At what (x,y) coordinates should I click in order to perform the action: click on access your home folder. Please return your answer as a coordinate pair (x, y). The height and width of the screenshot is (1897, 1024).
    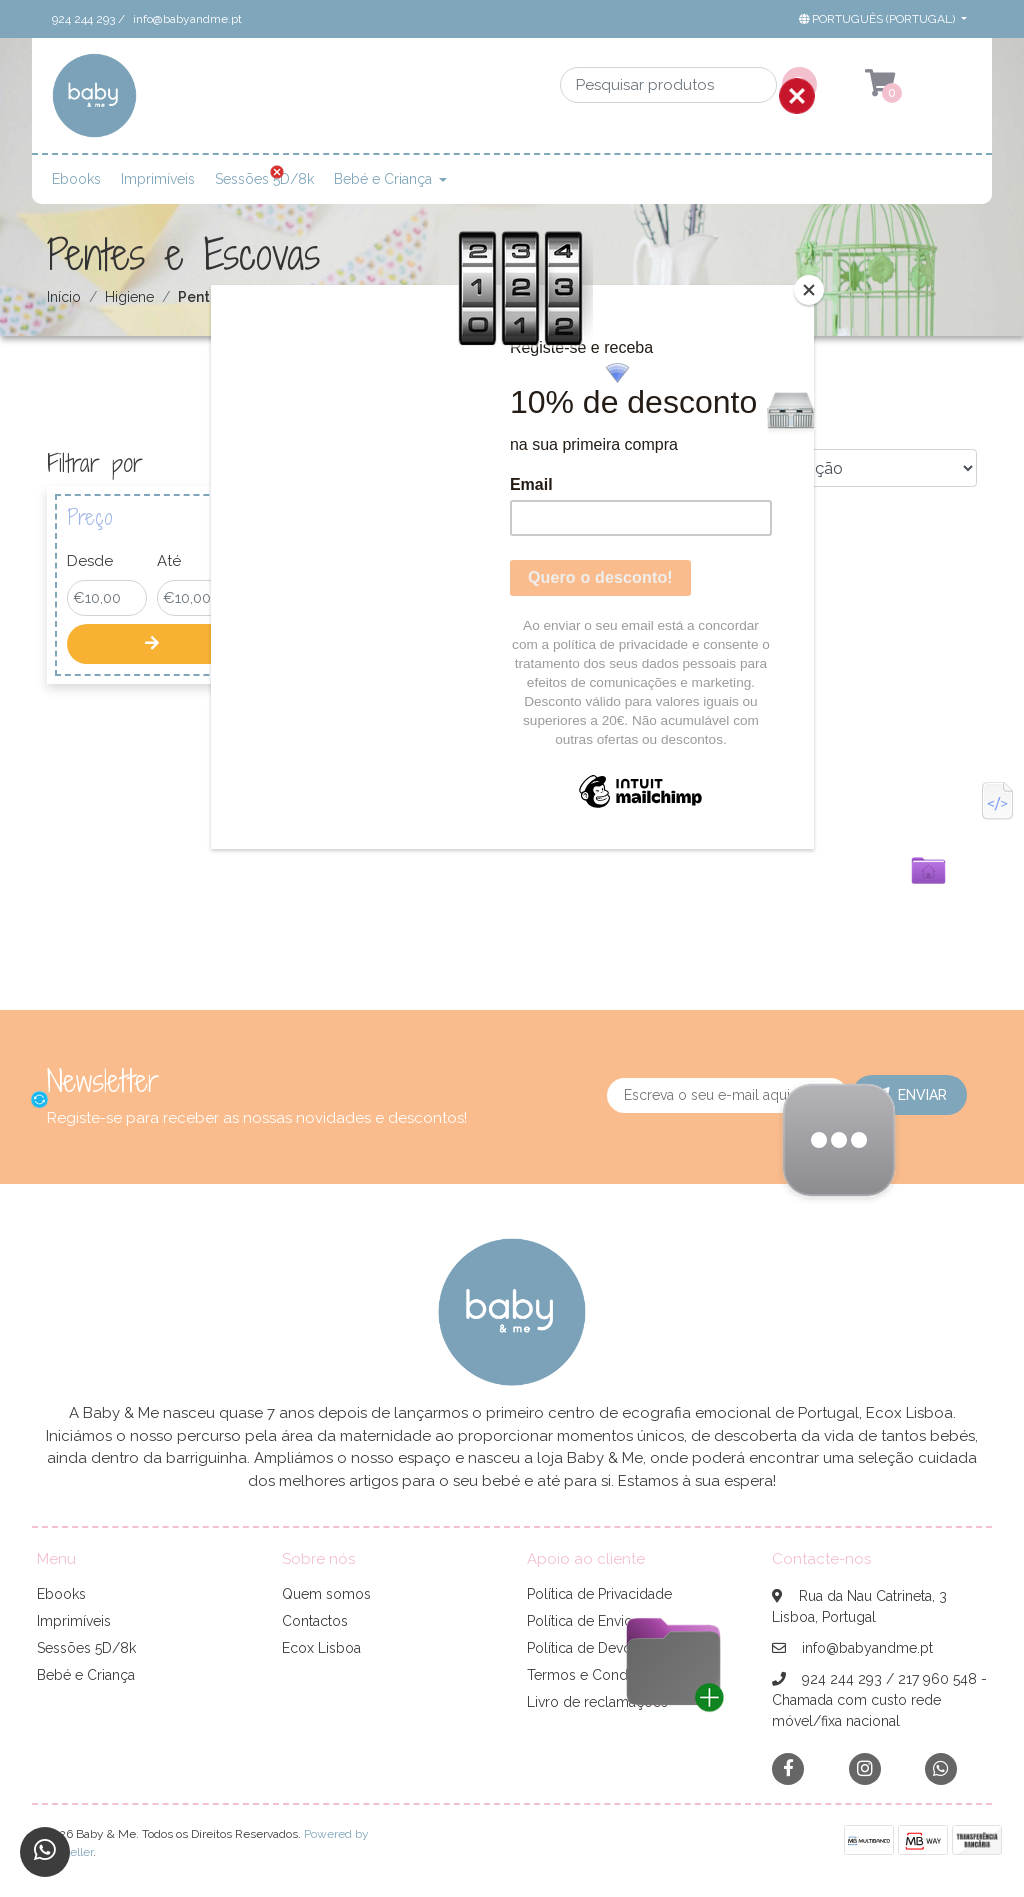
    Looking at the image, I should click on (928, 870).